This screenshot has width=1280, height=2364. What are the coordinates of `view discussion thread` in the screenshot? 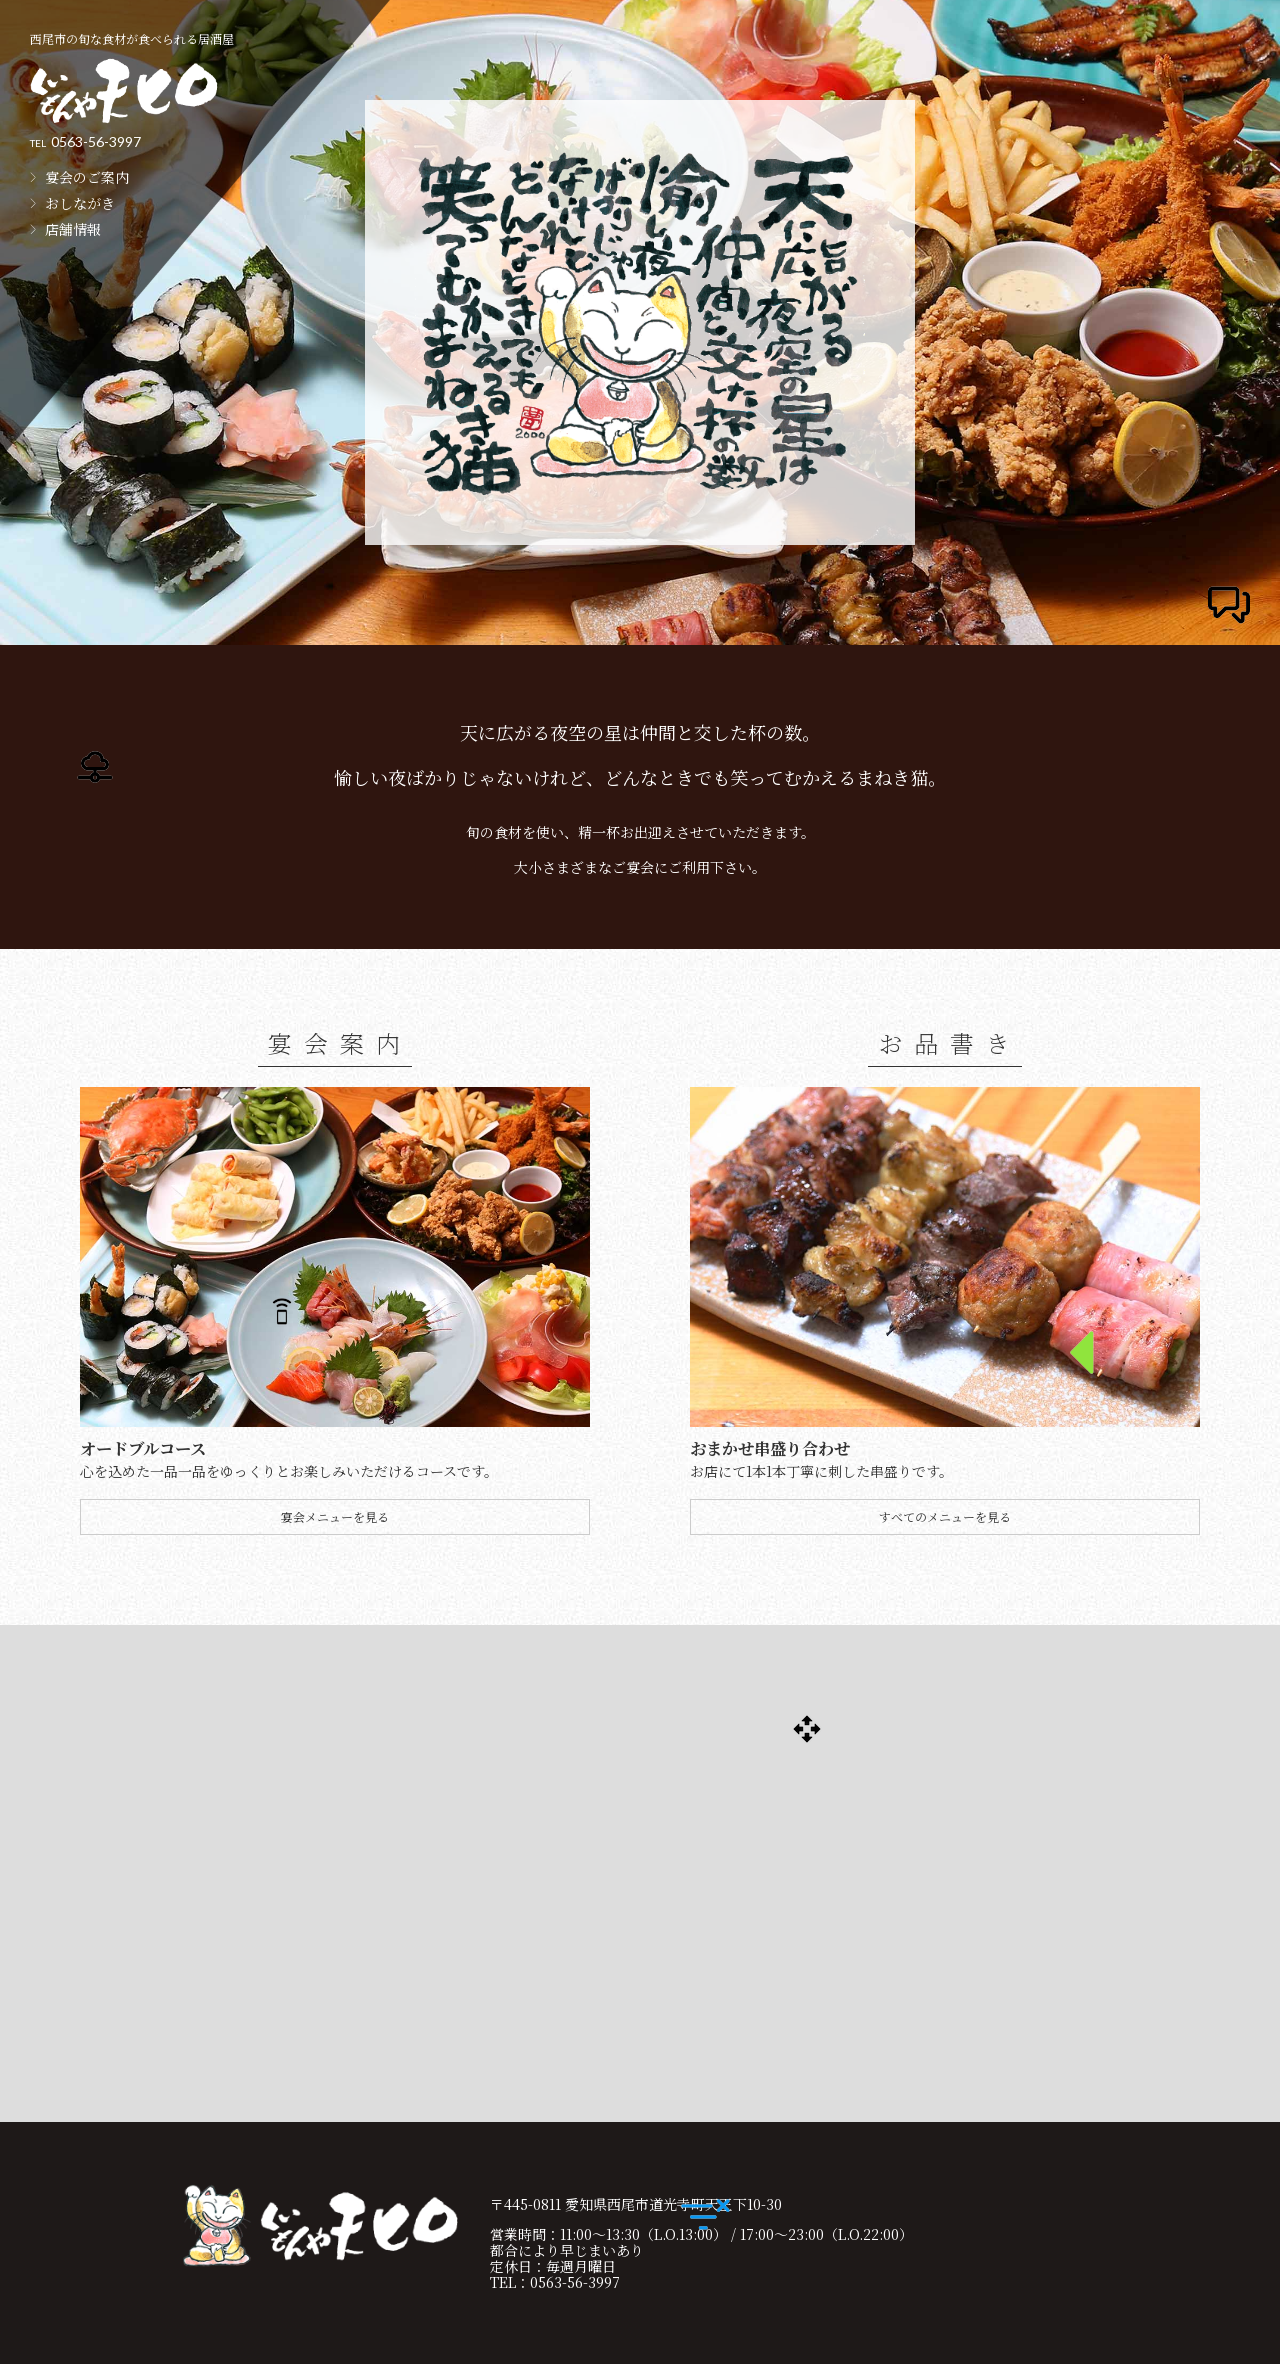 It's located at (1229, 605).